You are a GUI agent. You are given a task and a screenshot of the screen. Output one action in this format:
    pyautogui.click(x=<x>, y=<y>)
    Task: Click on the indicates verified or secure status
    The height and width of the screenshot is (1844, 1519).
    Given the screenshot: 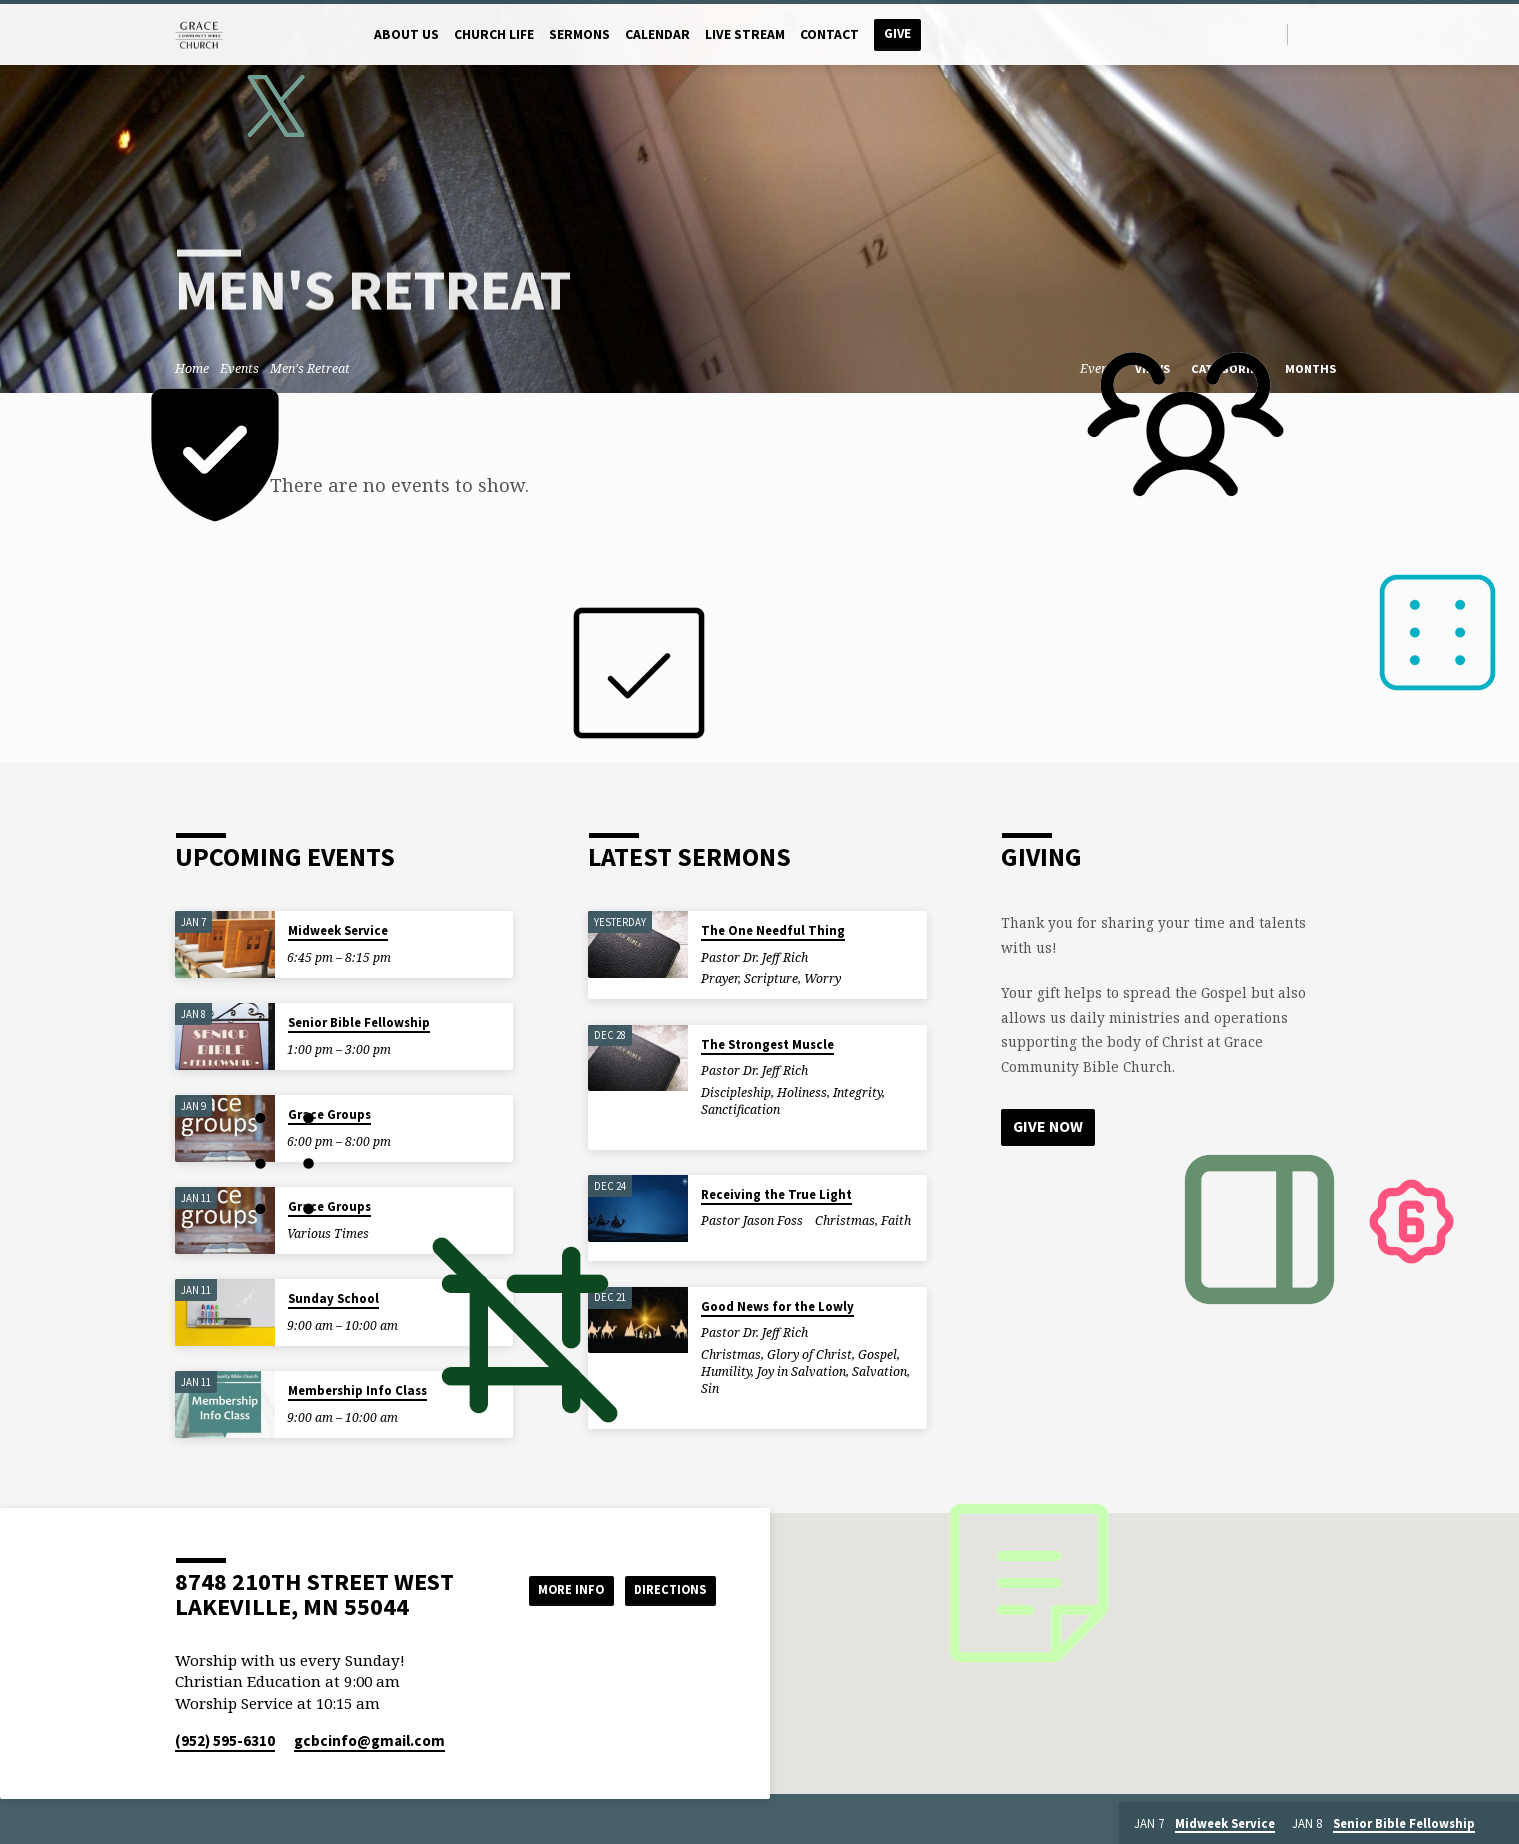 What is the action you would take?
    pyautogui.click(x=215, y=447)
    